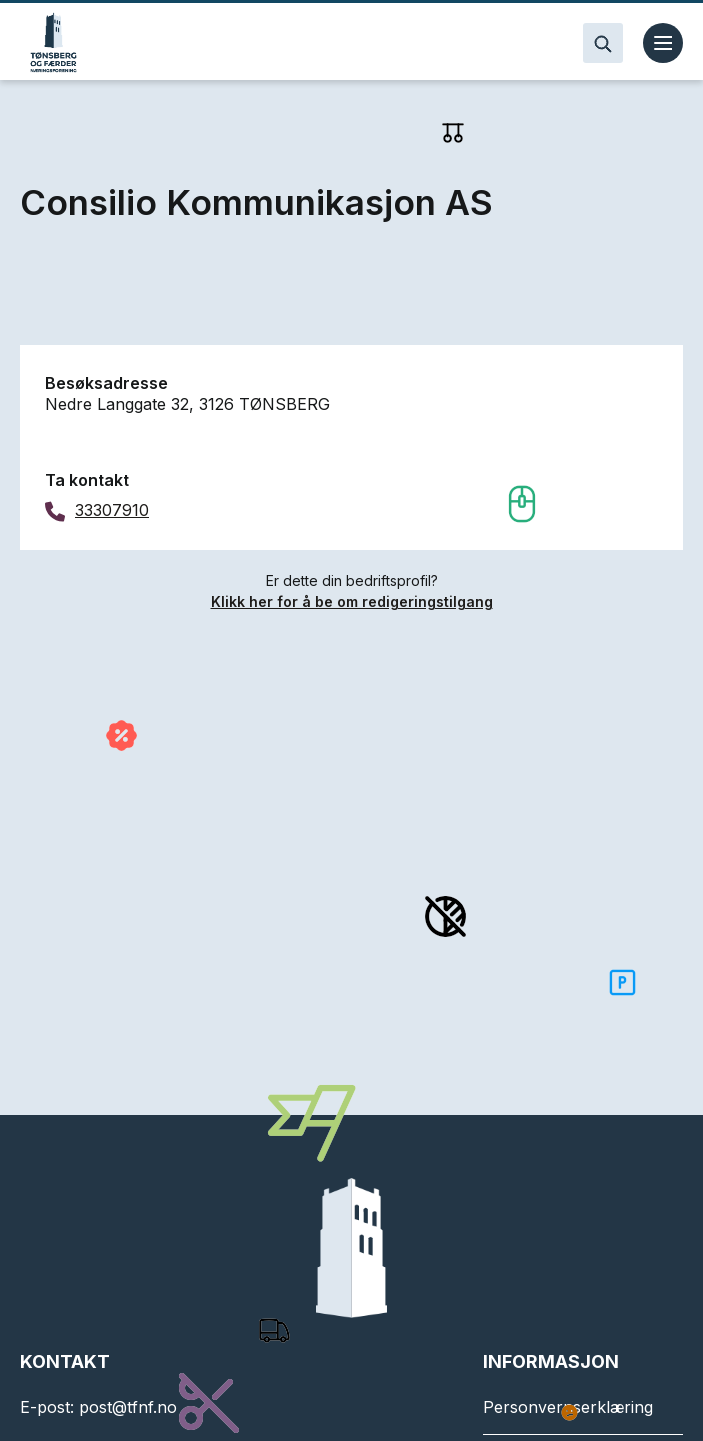 This screenshot has width=703, height=1441. What do you see at coordinates (622, 982) in the screenshot?
I see `find nearby parking locations` at bounding box center [622, 982].